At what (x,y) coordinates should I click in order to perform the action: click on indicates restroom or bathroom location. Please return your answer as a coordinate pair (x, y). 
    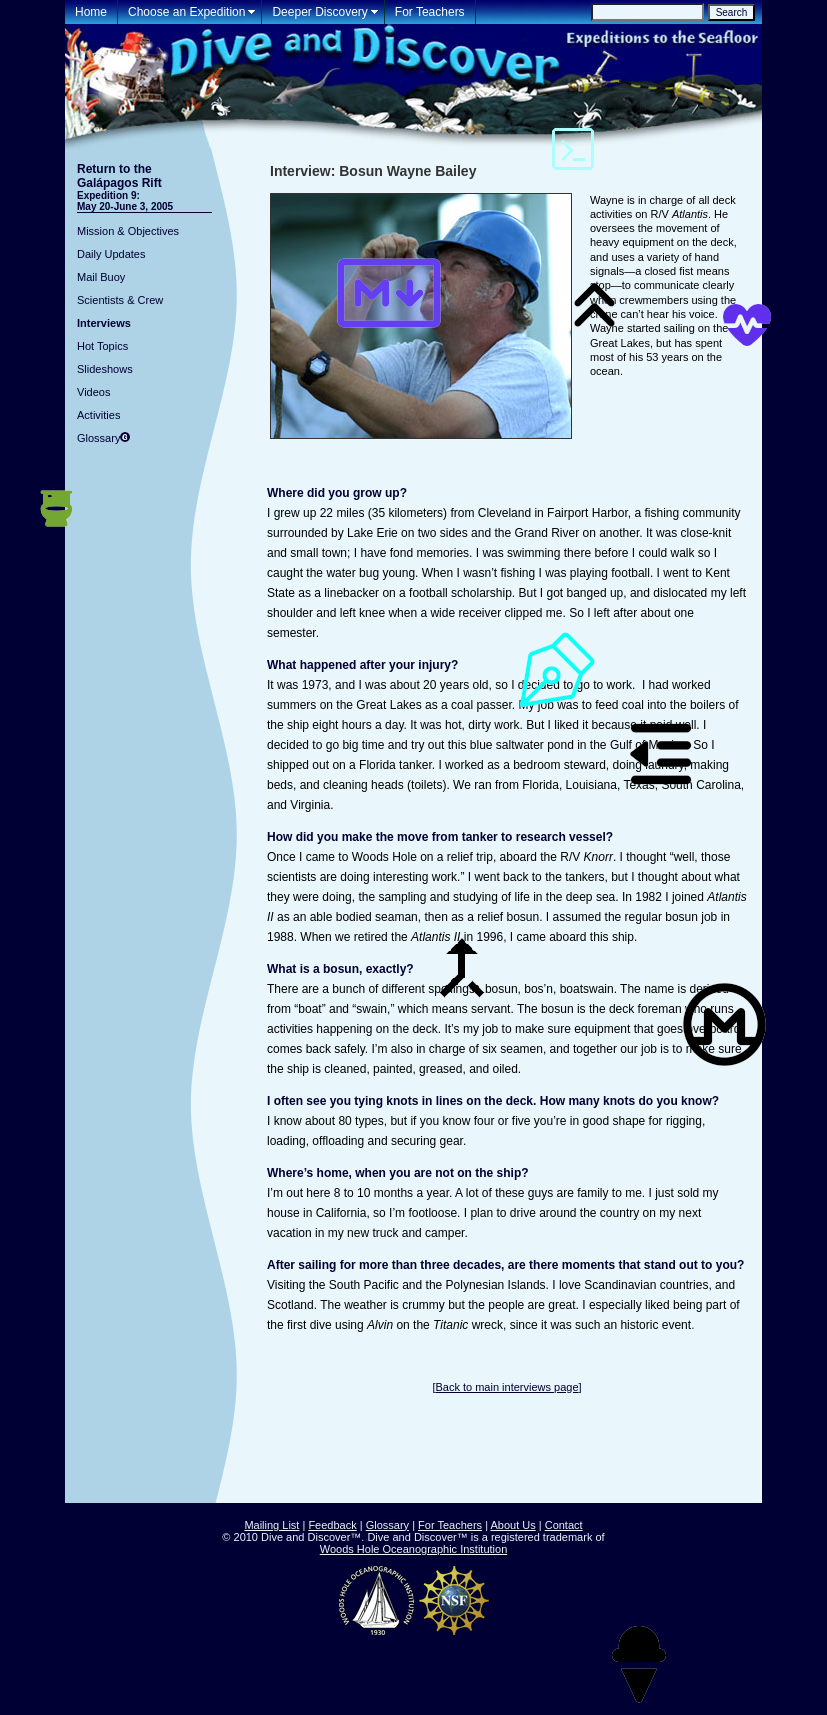
    Looking at the image, I should click on (56, 508).